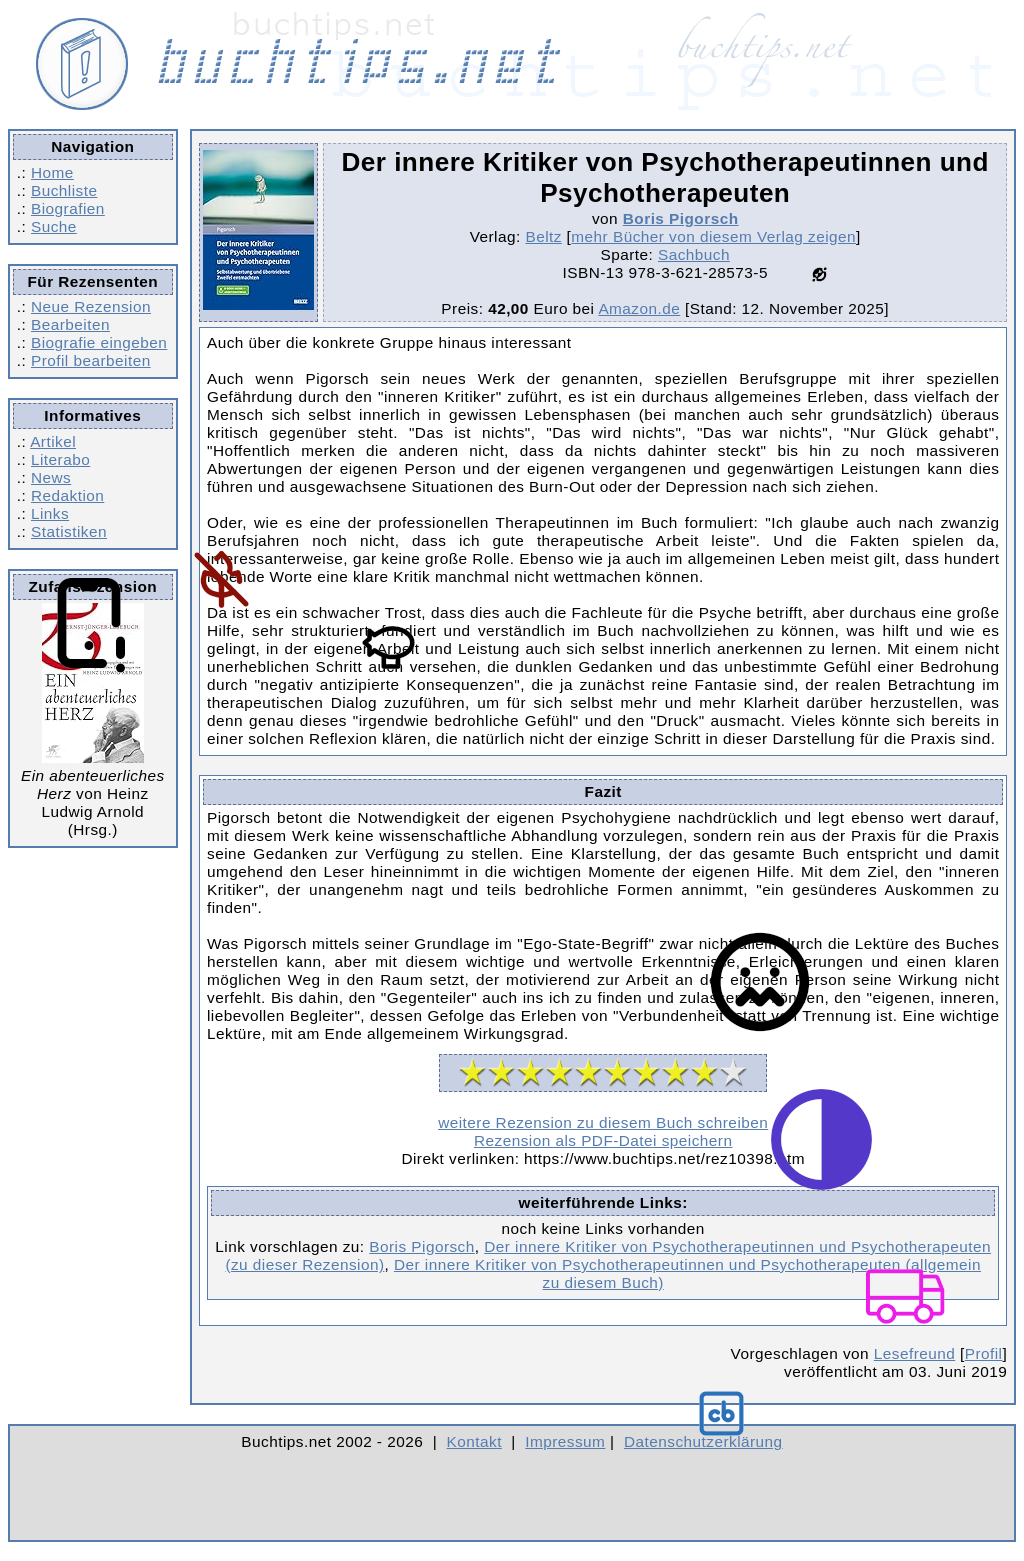  I want to click on indicates user is feeling anxious or nervous, so click(760, 982).